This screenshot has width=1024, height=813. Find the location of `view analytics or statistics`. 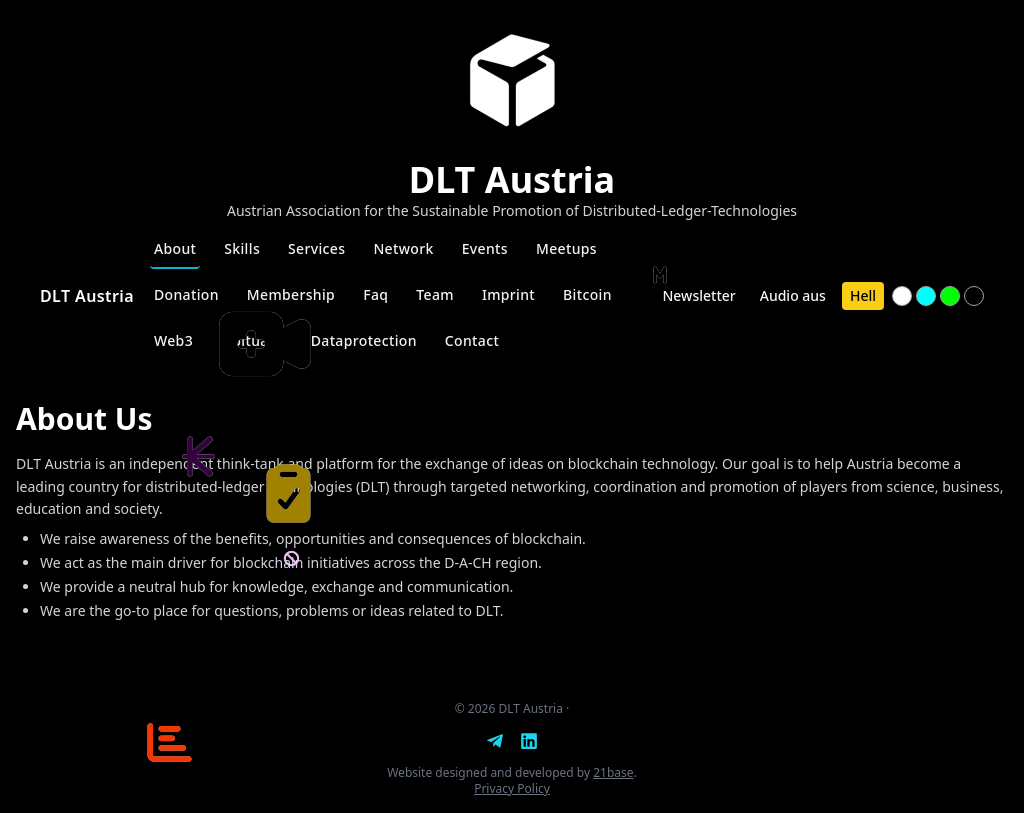

view analytics or statistics is located at coordinates (169, 742).